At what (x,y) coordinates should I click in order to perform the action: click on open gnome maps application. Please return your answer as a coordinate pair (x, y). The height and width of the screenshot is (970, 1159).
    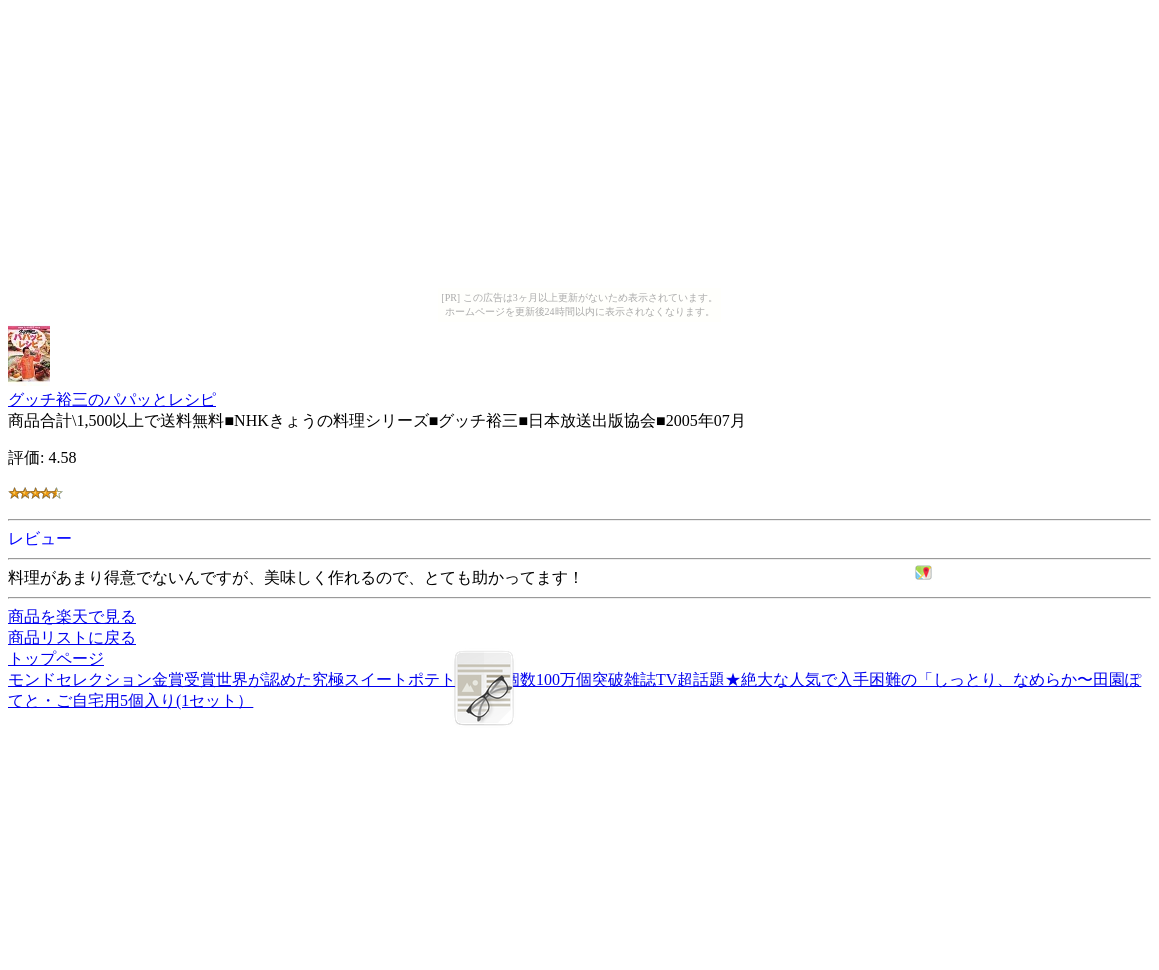
    Looking at the image, I should click on (923, 572).